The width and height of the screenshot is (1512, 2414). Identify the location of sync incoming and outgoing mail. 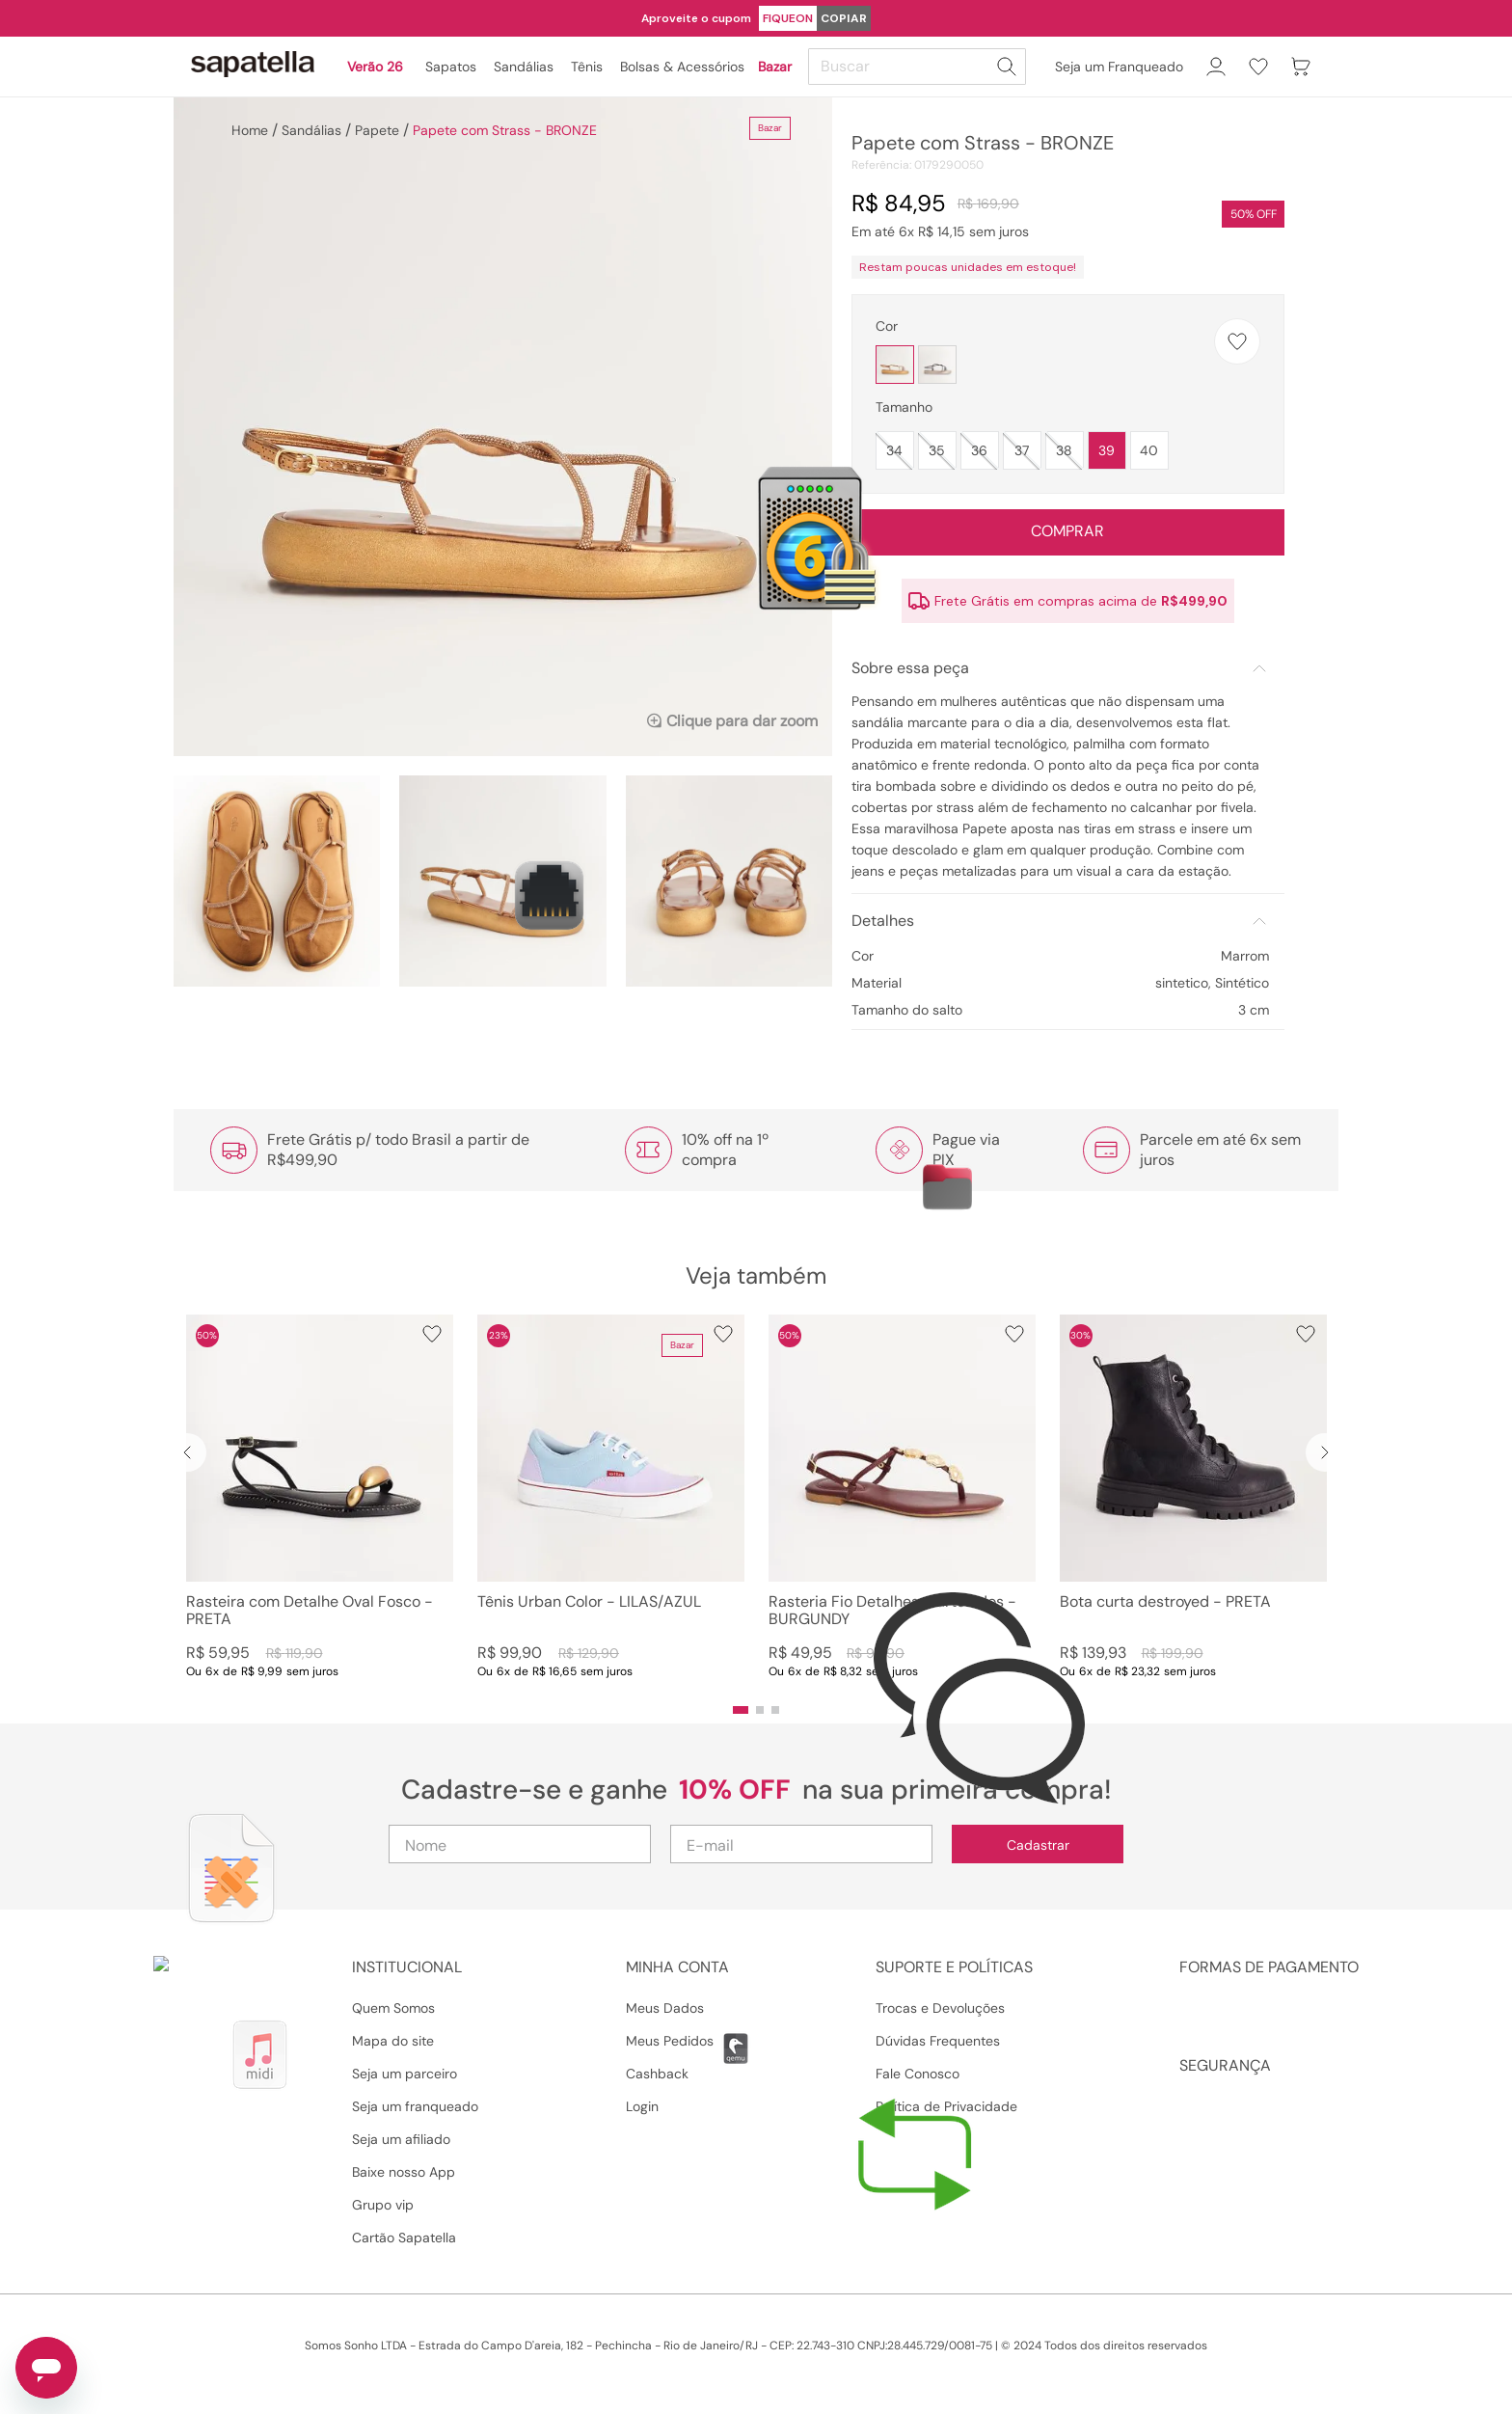
(916, 2154).